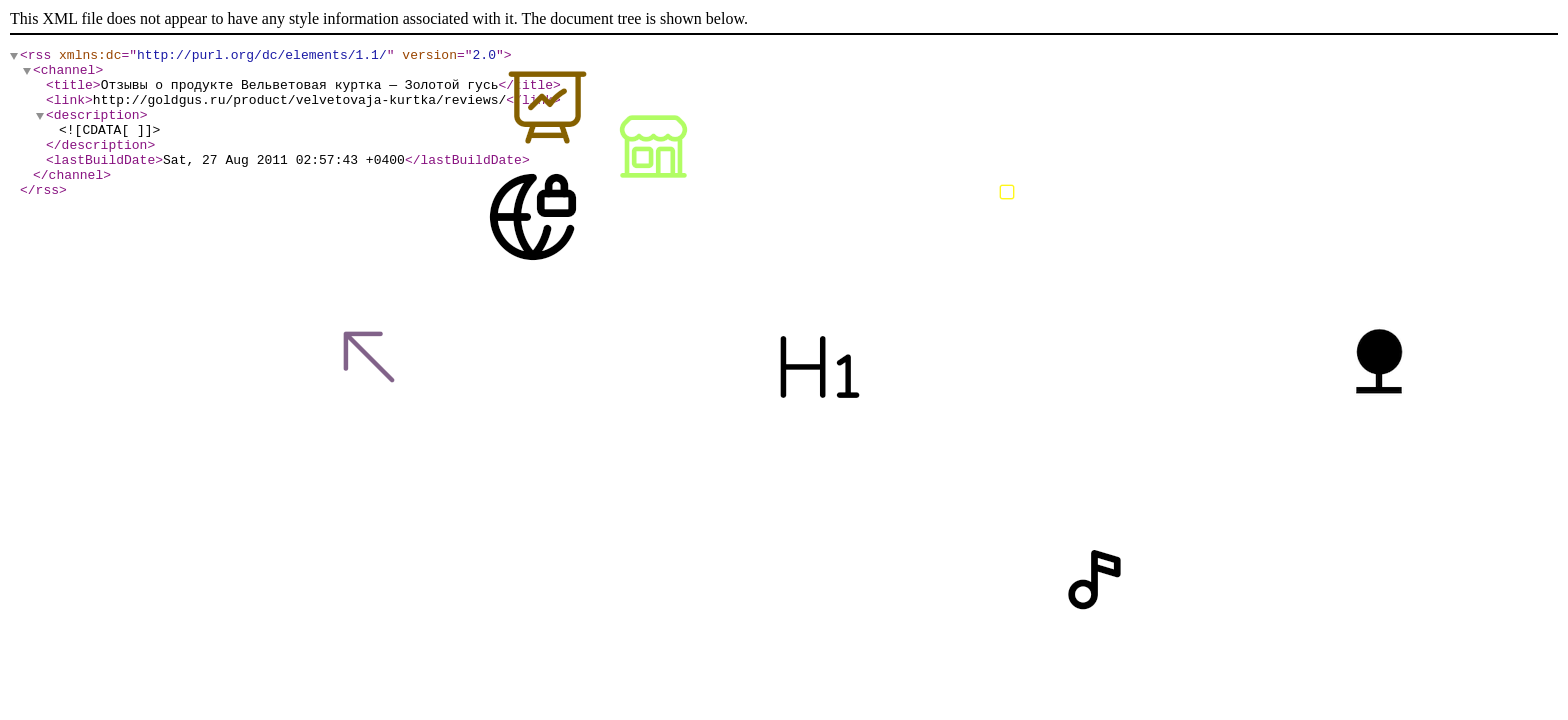 This screenshot has width=1568, height=720. I want to click on stop media playback, so click(1007, 192).